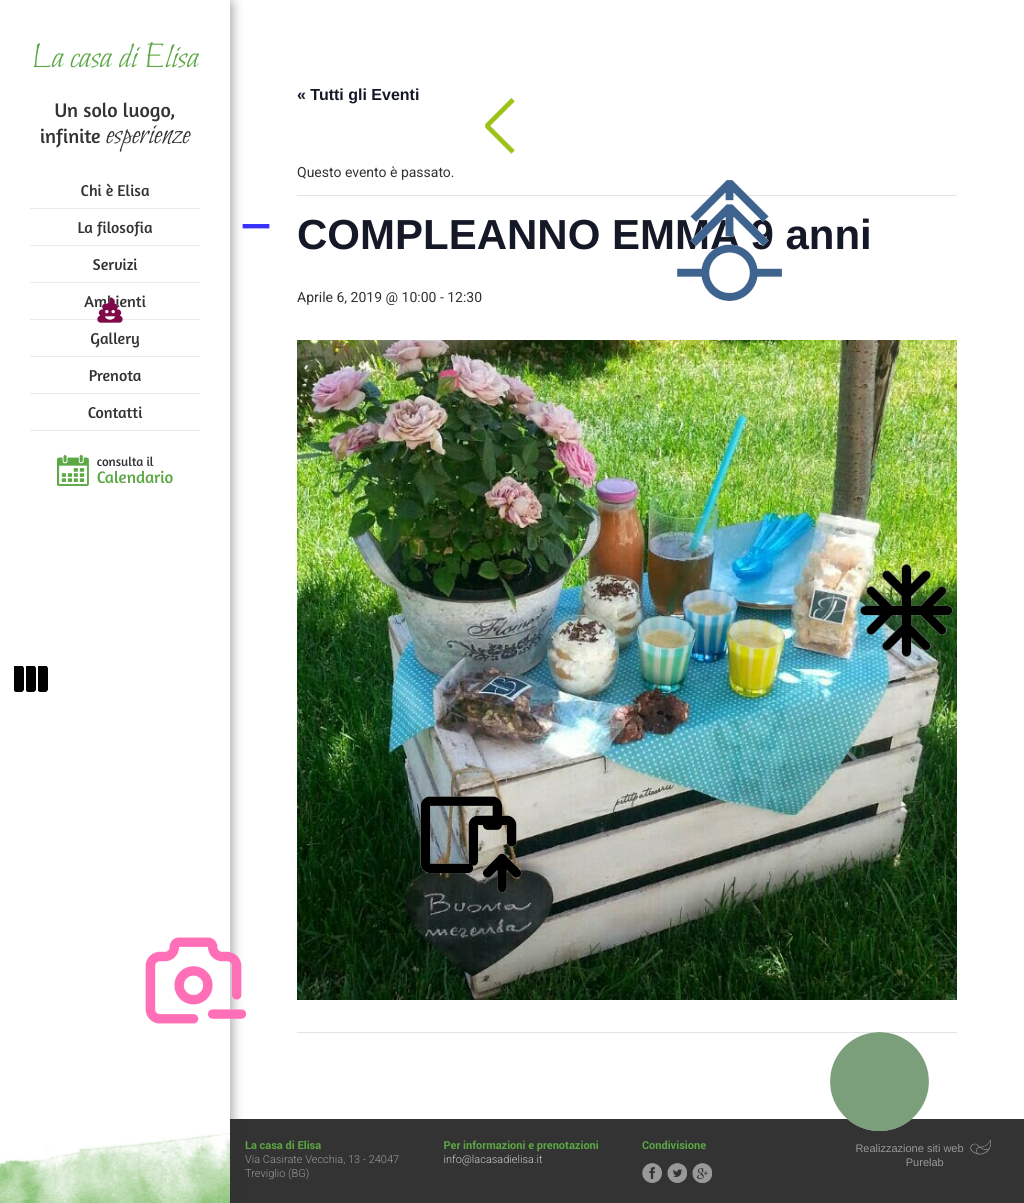 This screenshot has width=1024, height=1203. What do you see at coordinates (725, 236) in the screenshot?
I see `force push changes to a repository` at bounding box center [725, 236].